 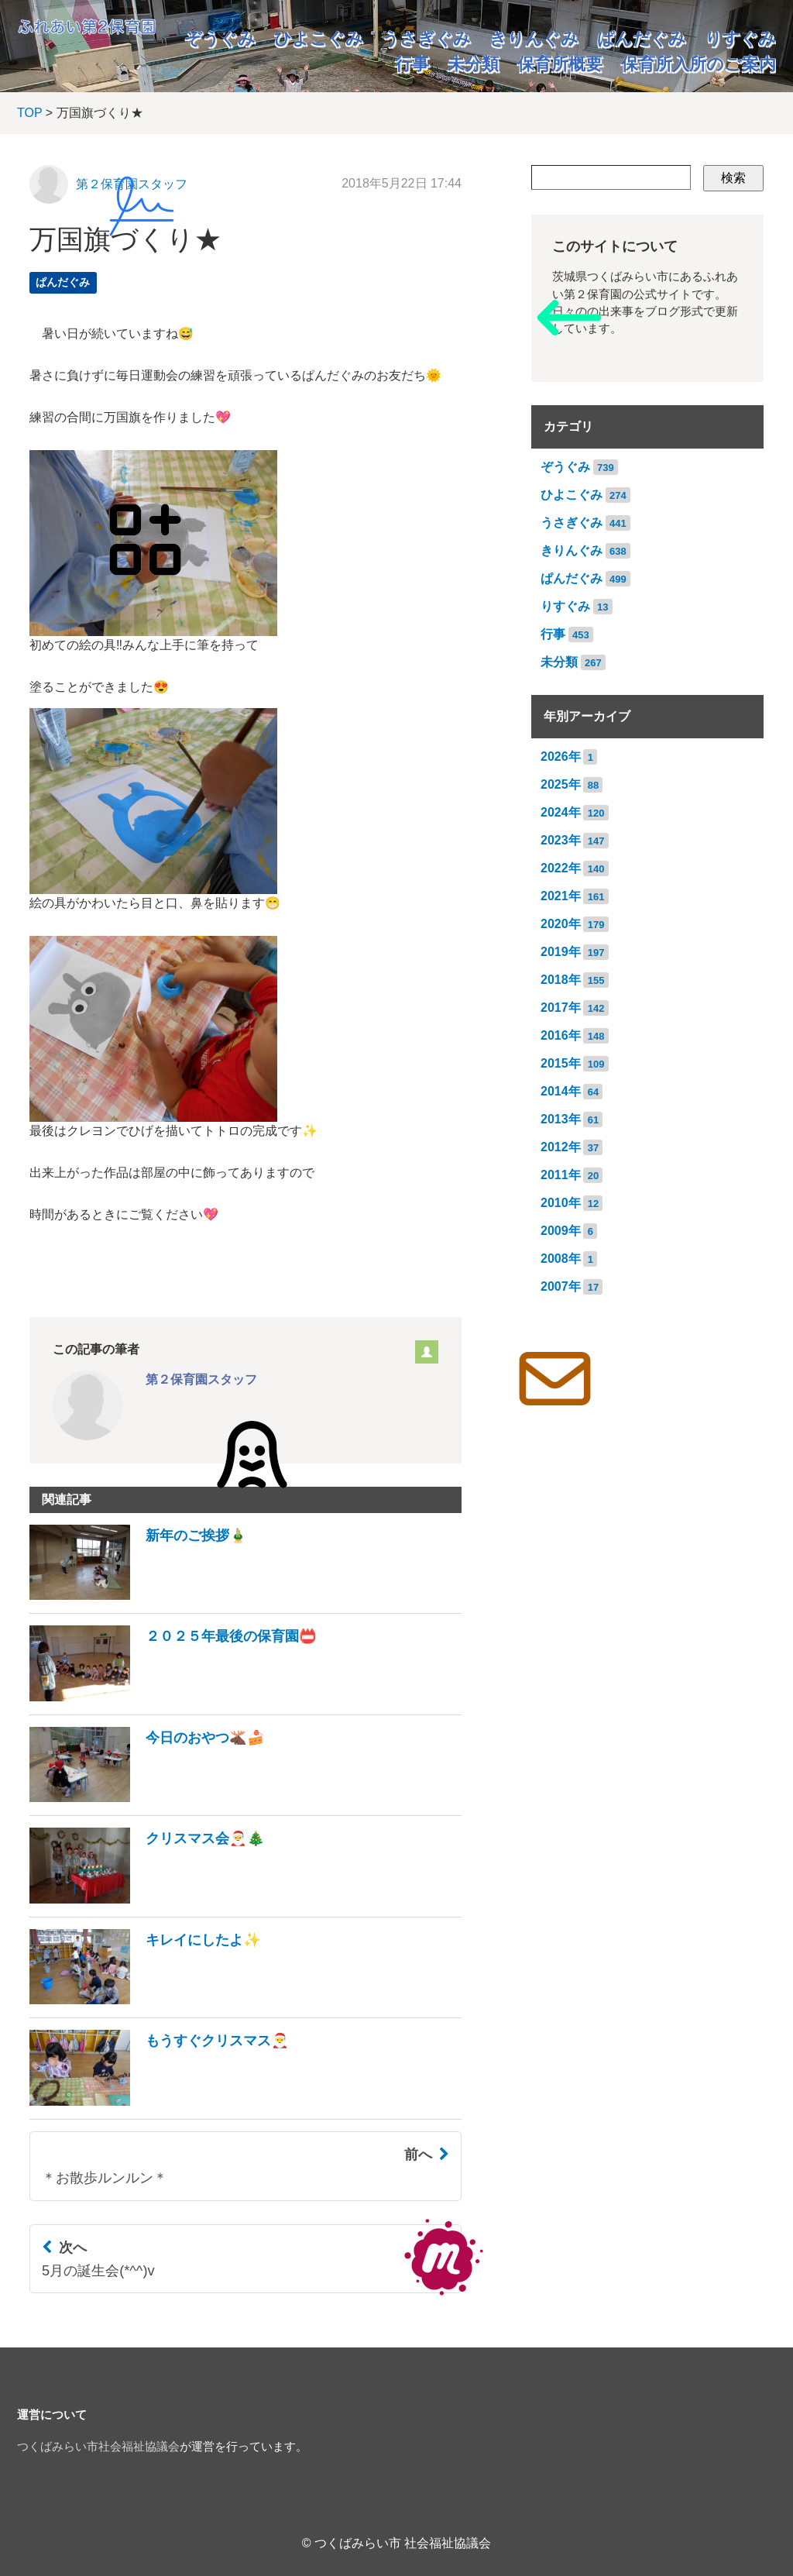 What do you see at coordinates (442, 2257) in the screenshot?
I see `open the Meetup app` at bounding box center [442, 2257].